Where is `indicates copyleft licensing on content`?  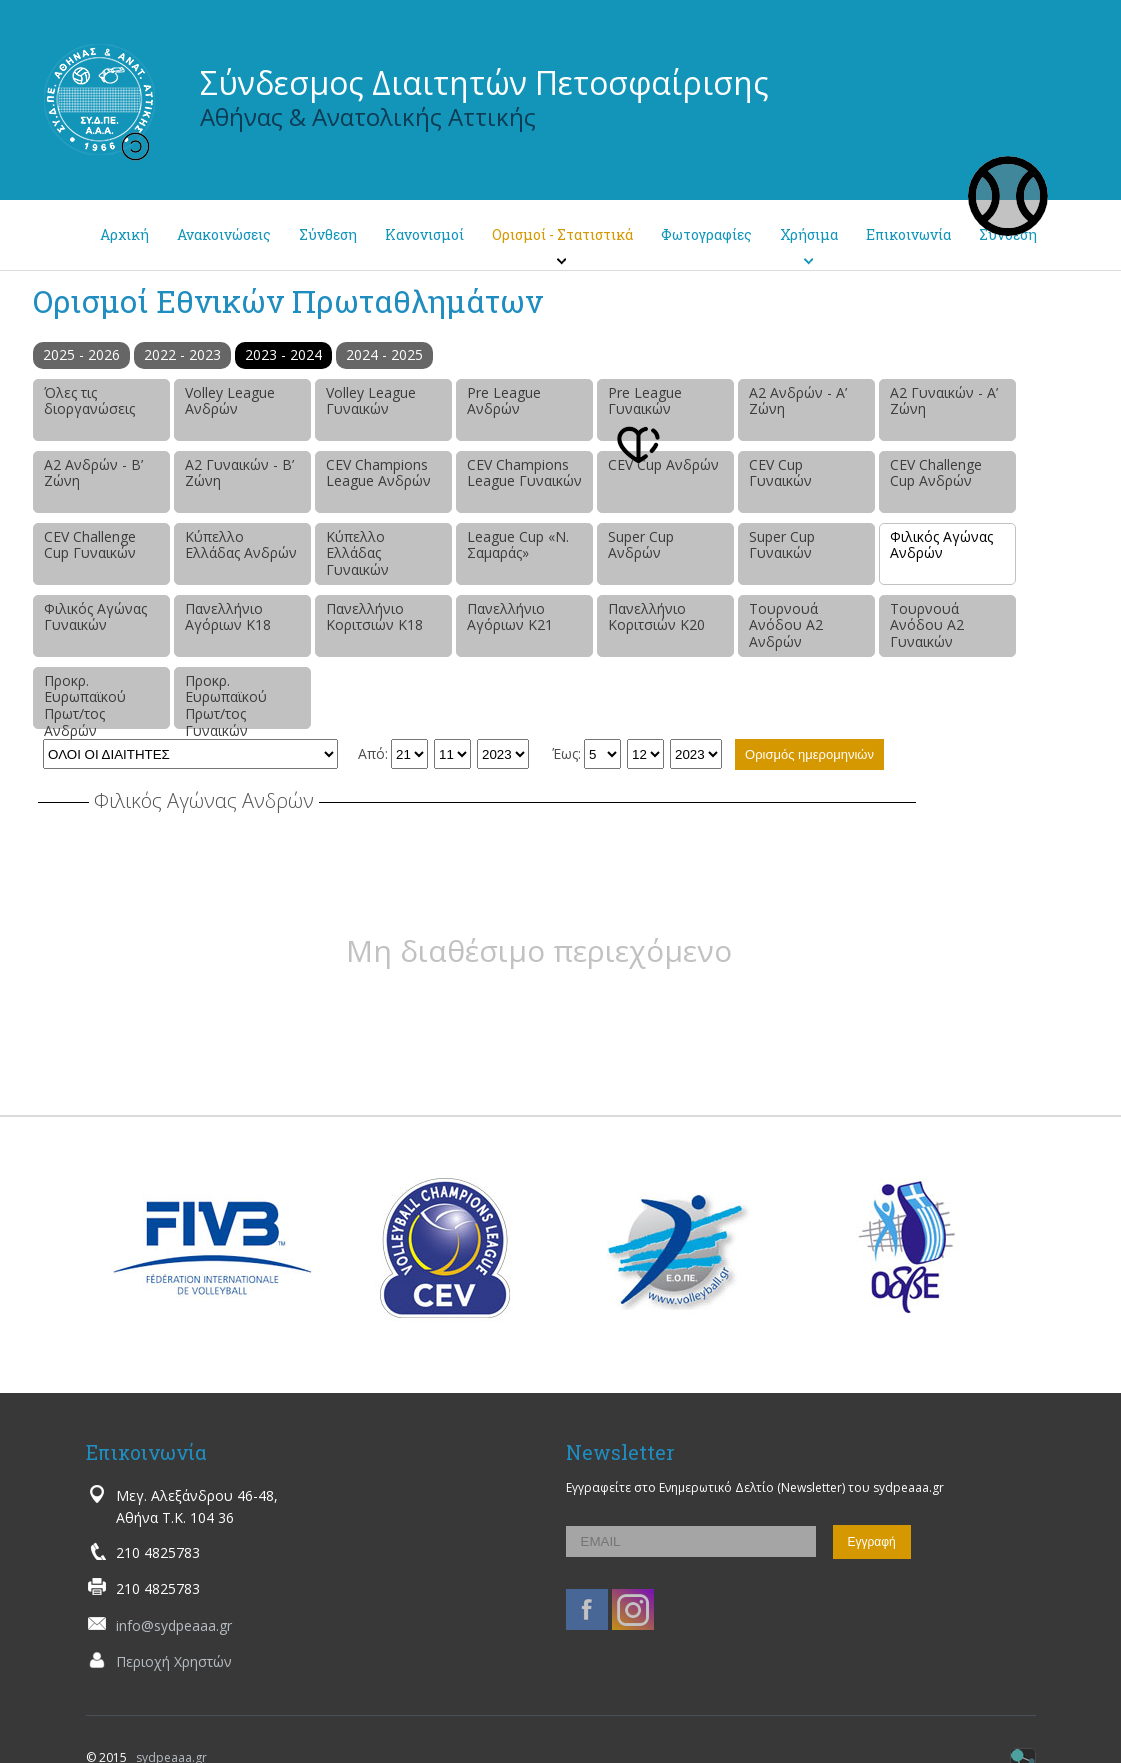 indicates copyleft licensing on content is located at coordinates (135, 146).